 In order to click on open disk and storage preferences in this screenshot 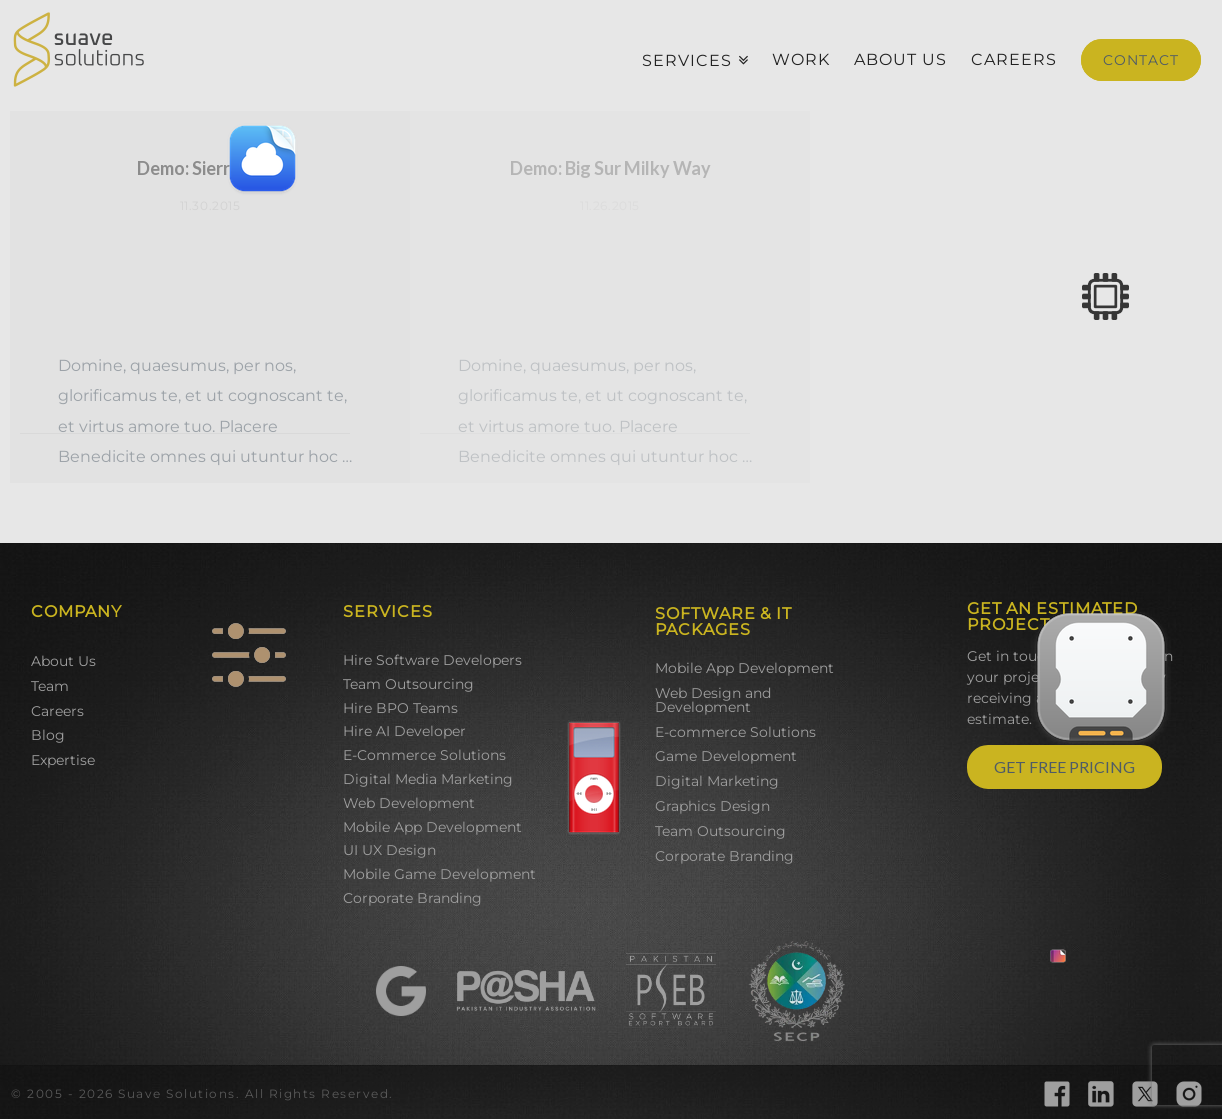, I will do `click(1101, 679)`.